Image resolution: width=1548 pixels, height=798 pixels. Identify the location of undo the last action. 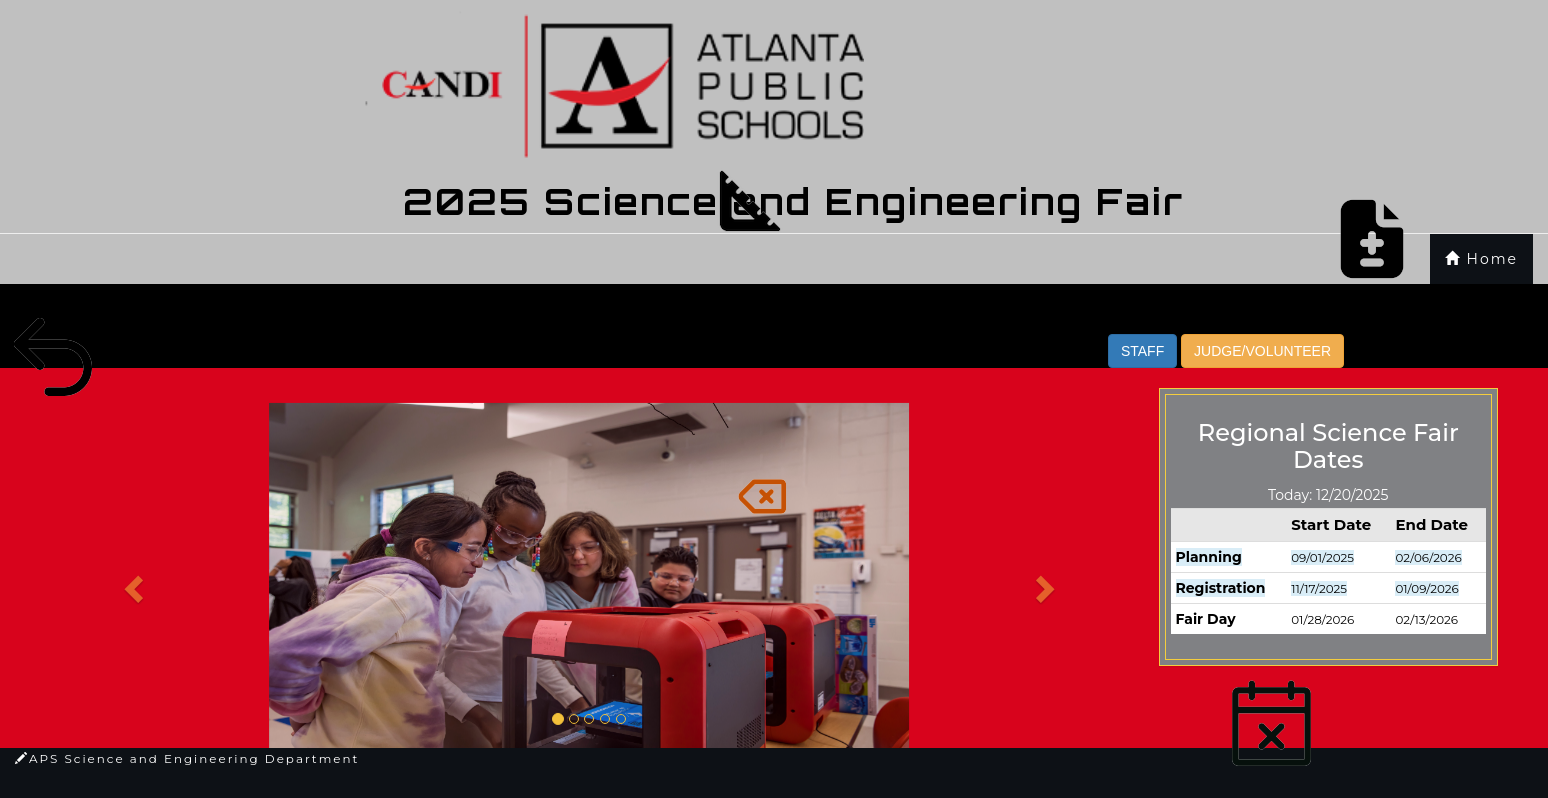
(53, 357).